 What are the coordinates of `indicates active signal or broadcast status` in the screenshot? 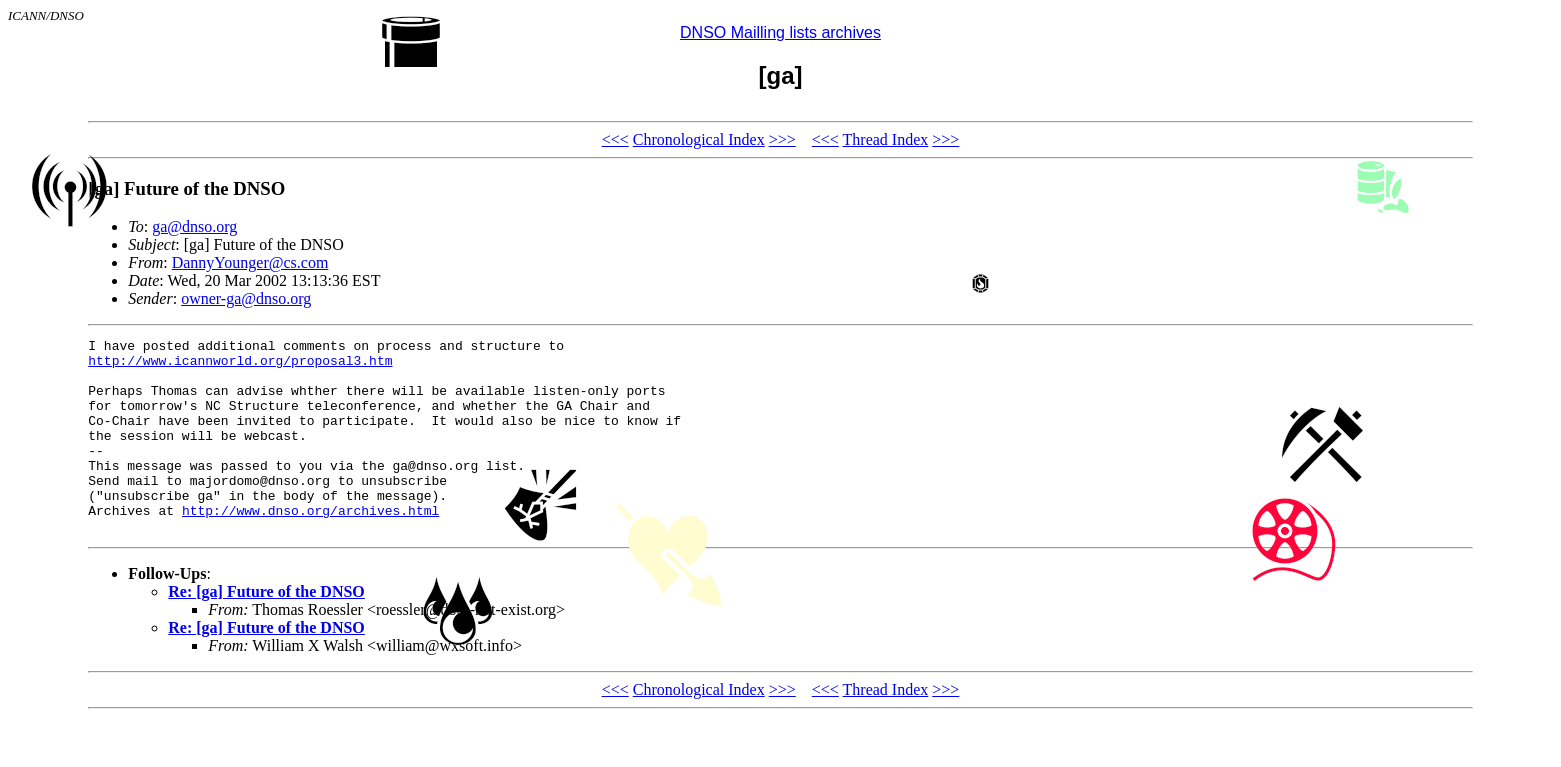 It's located at (69, 188).